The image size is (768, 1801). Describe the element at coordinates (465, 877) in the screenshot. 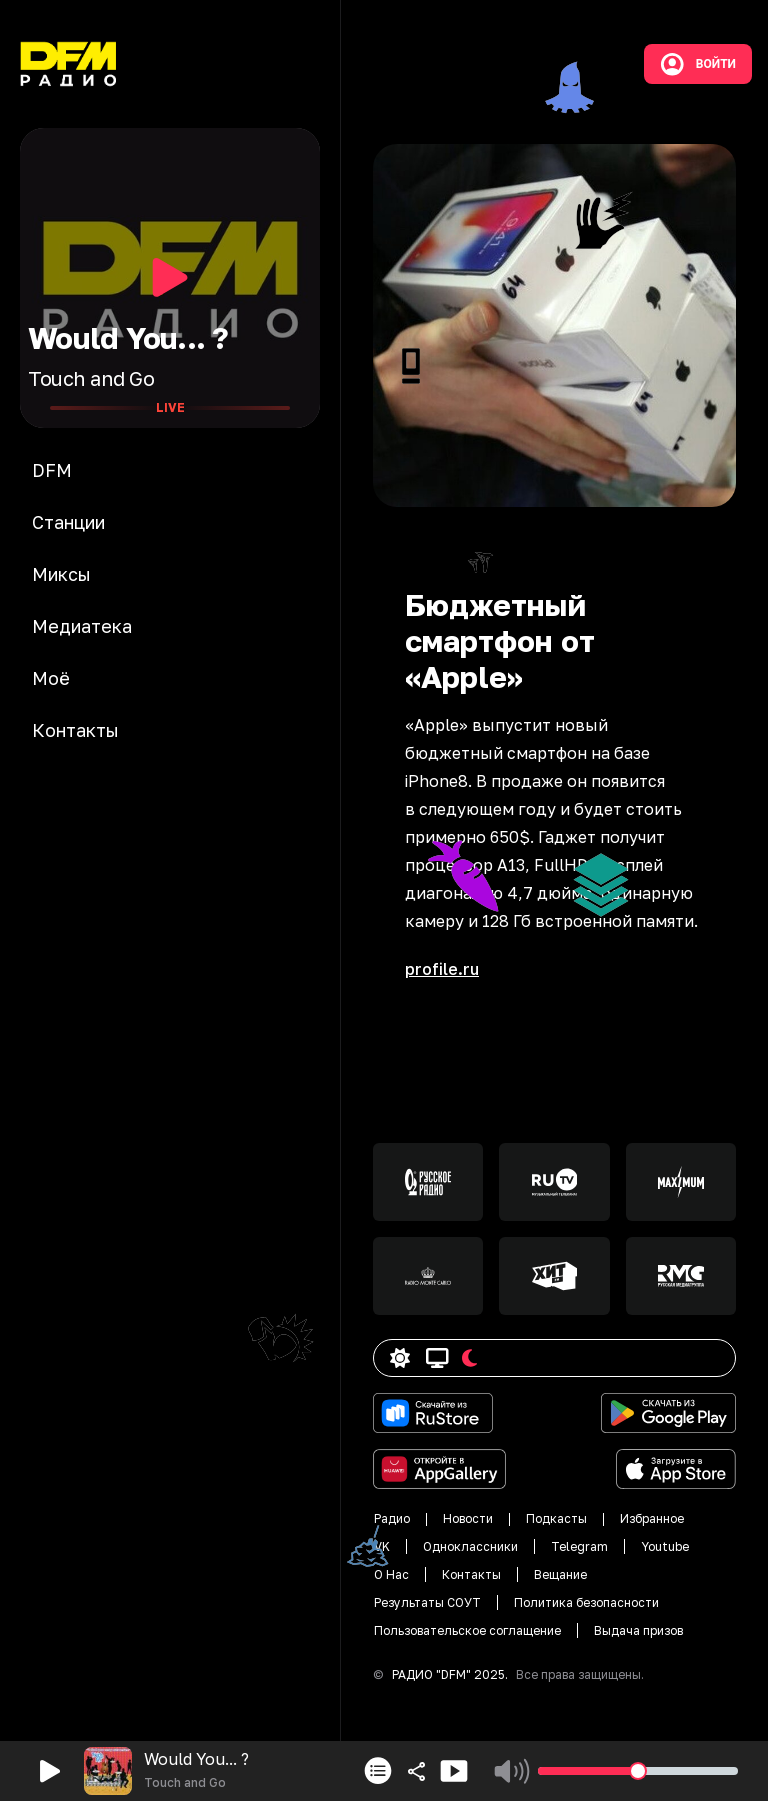

I see `indicates vegetable or produce category` at that location.